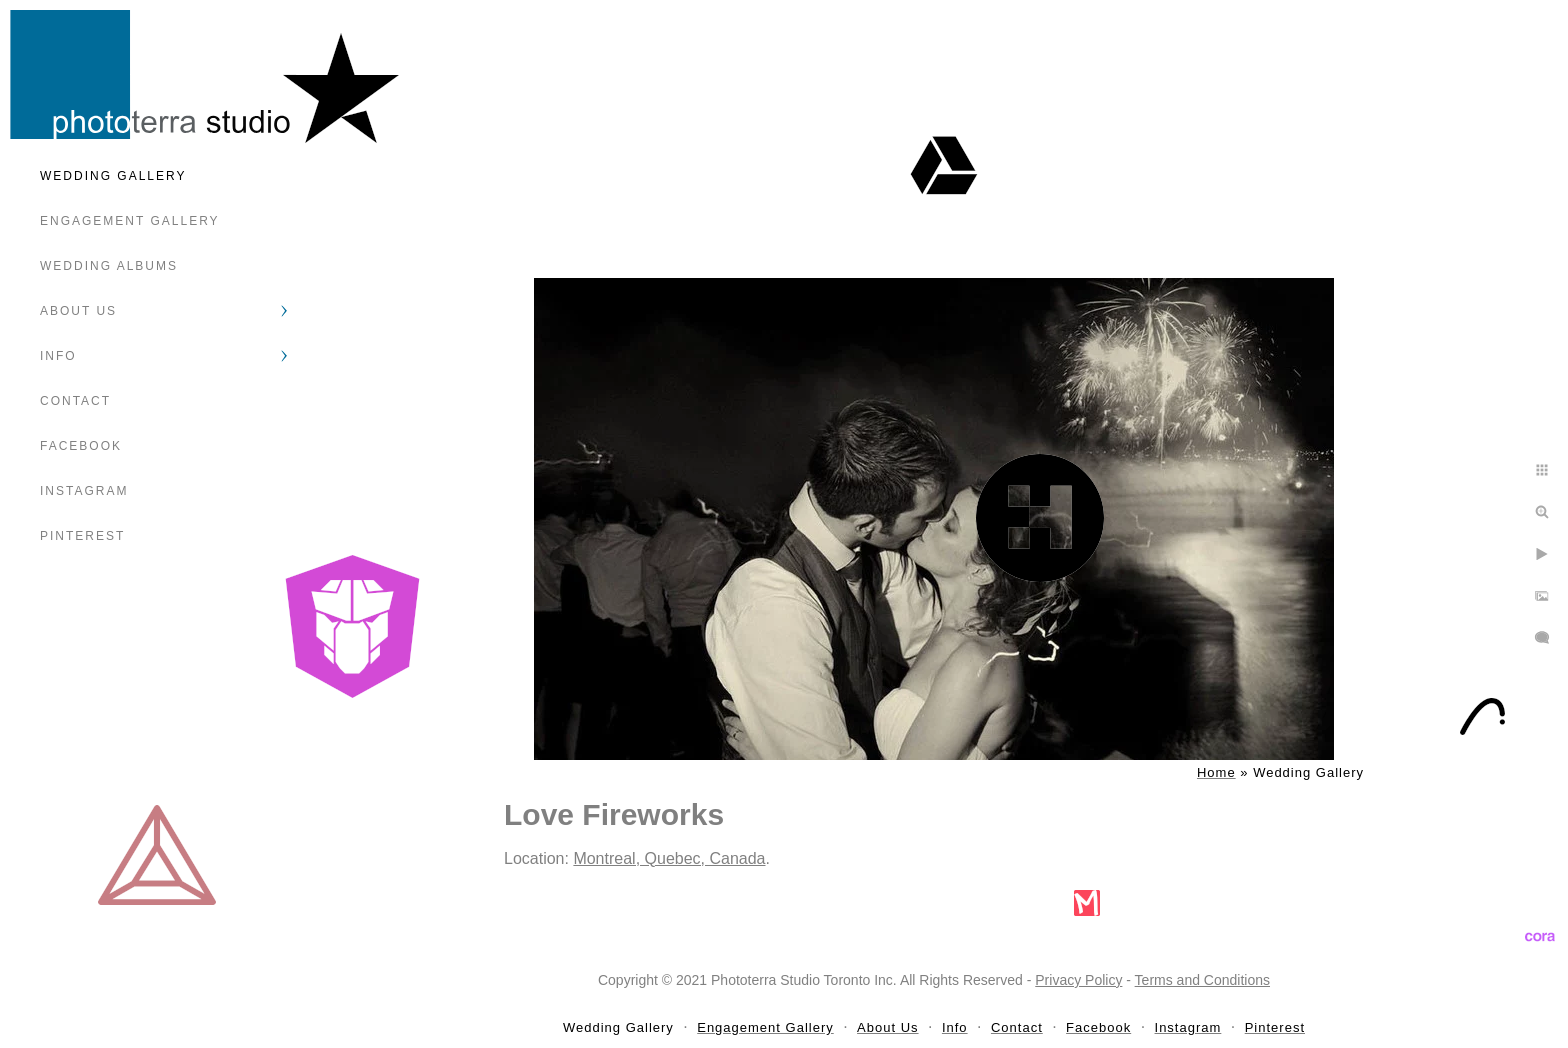 The width and height of the screenshot is (1568, 1048). Describe the element at coordinates (1482, 716) in the screenshot. I see `open archicad application` at that location.